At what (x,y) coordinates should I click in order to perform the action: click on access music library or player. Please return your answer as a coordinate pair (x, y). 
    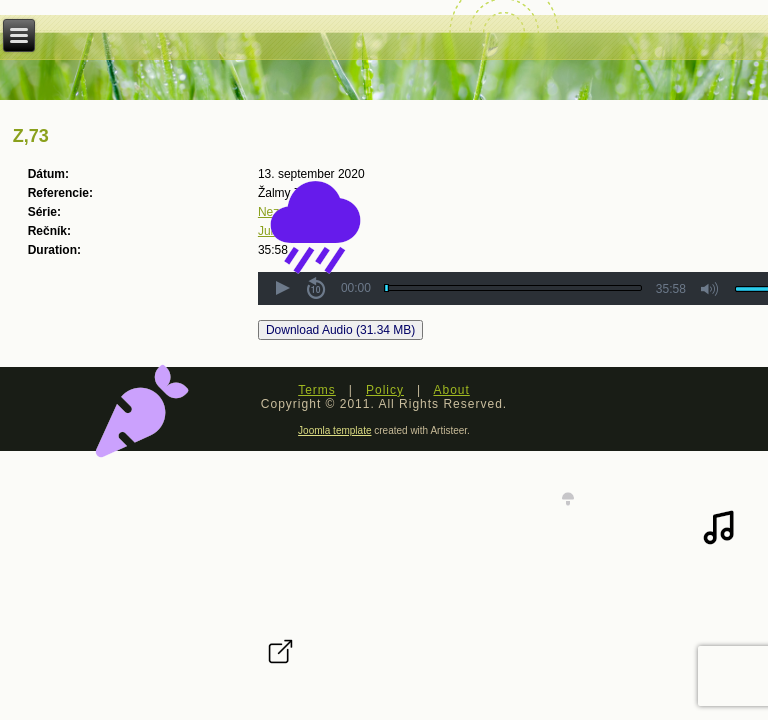
    Looking at the image, I should click on (720, 527).